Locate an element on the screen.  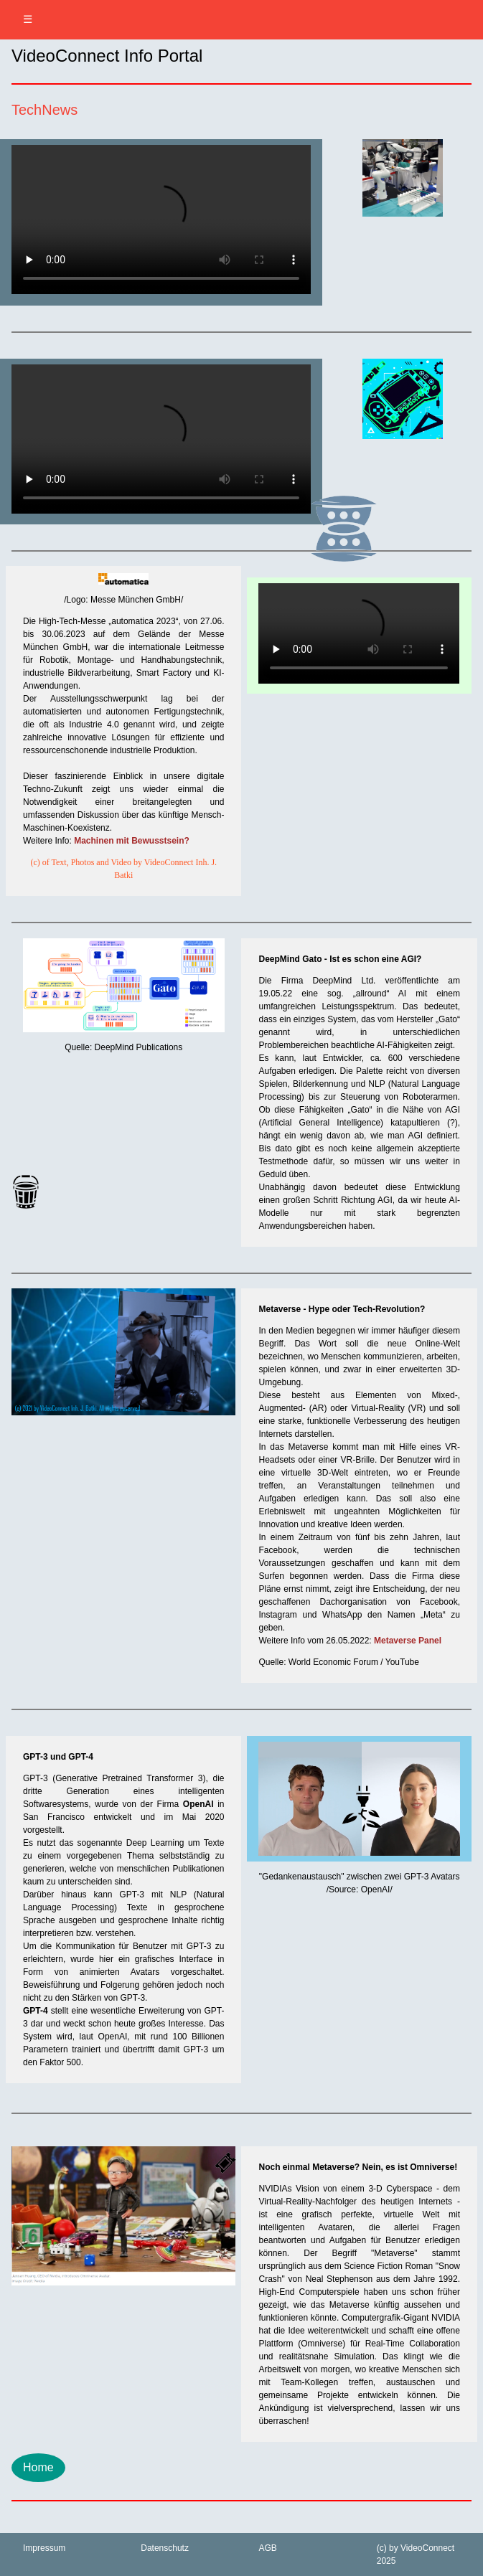
abstract hourglass or time-based game mechanic is located at coordinates (344, 529).